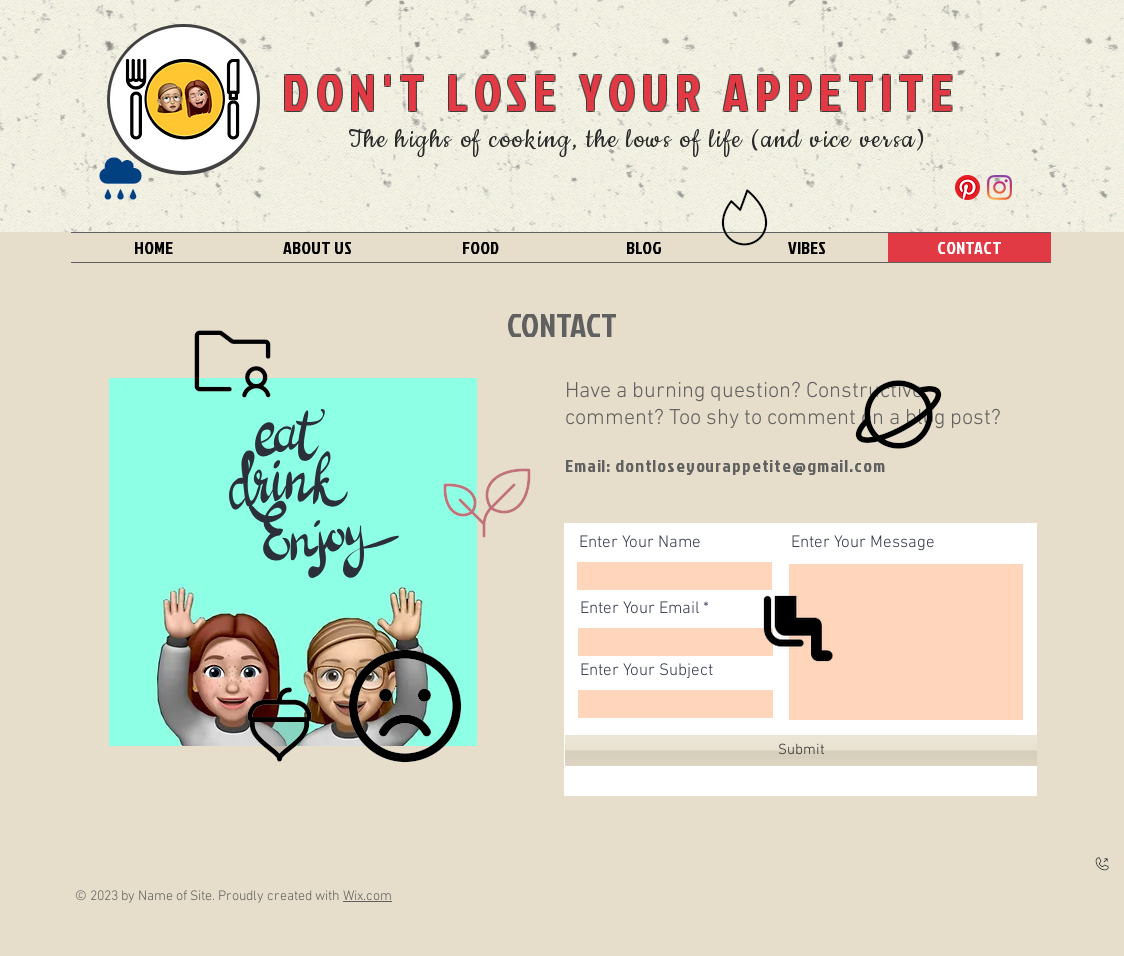  I want to click on nature or outdoors category indicator, so click(279, 724).